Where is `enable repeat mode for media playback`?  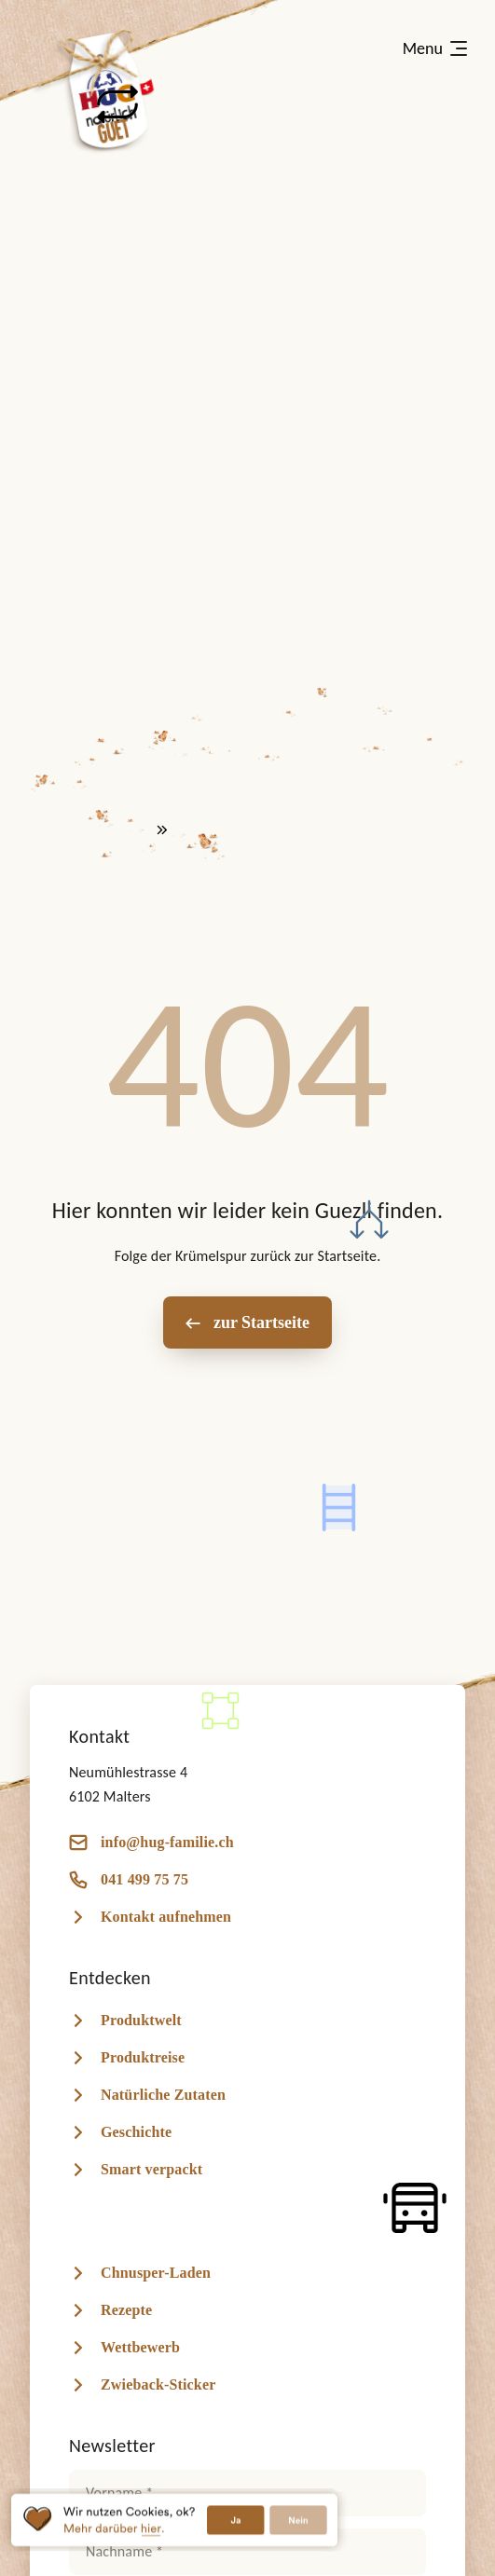 enable repeat mode for media playback is located at coordinates (117, 104).